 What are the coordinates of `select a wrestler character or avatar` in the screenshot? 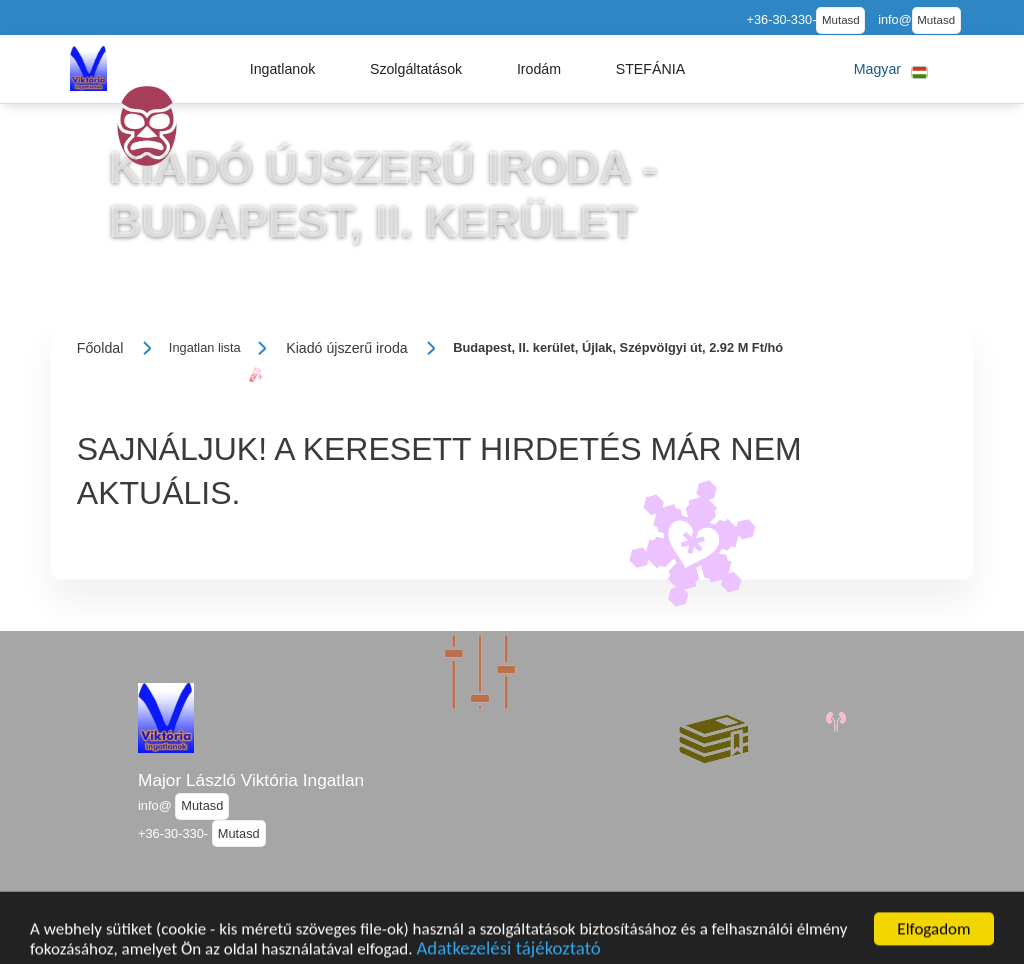 It's located at (147, 126).